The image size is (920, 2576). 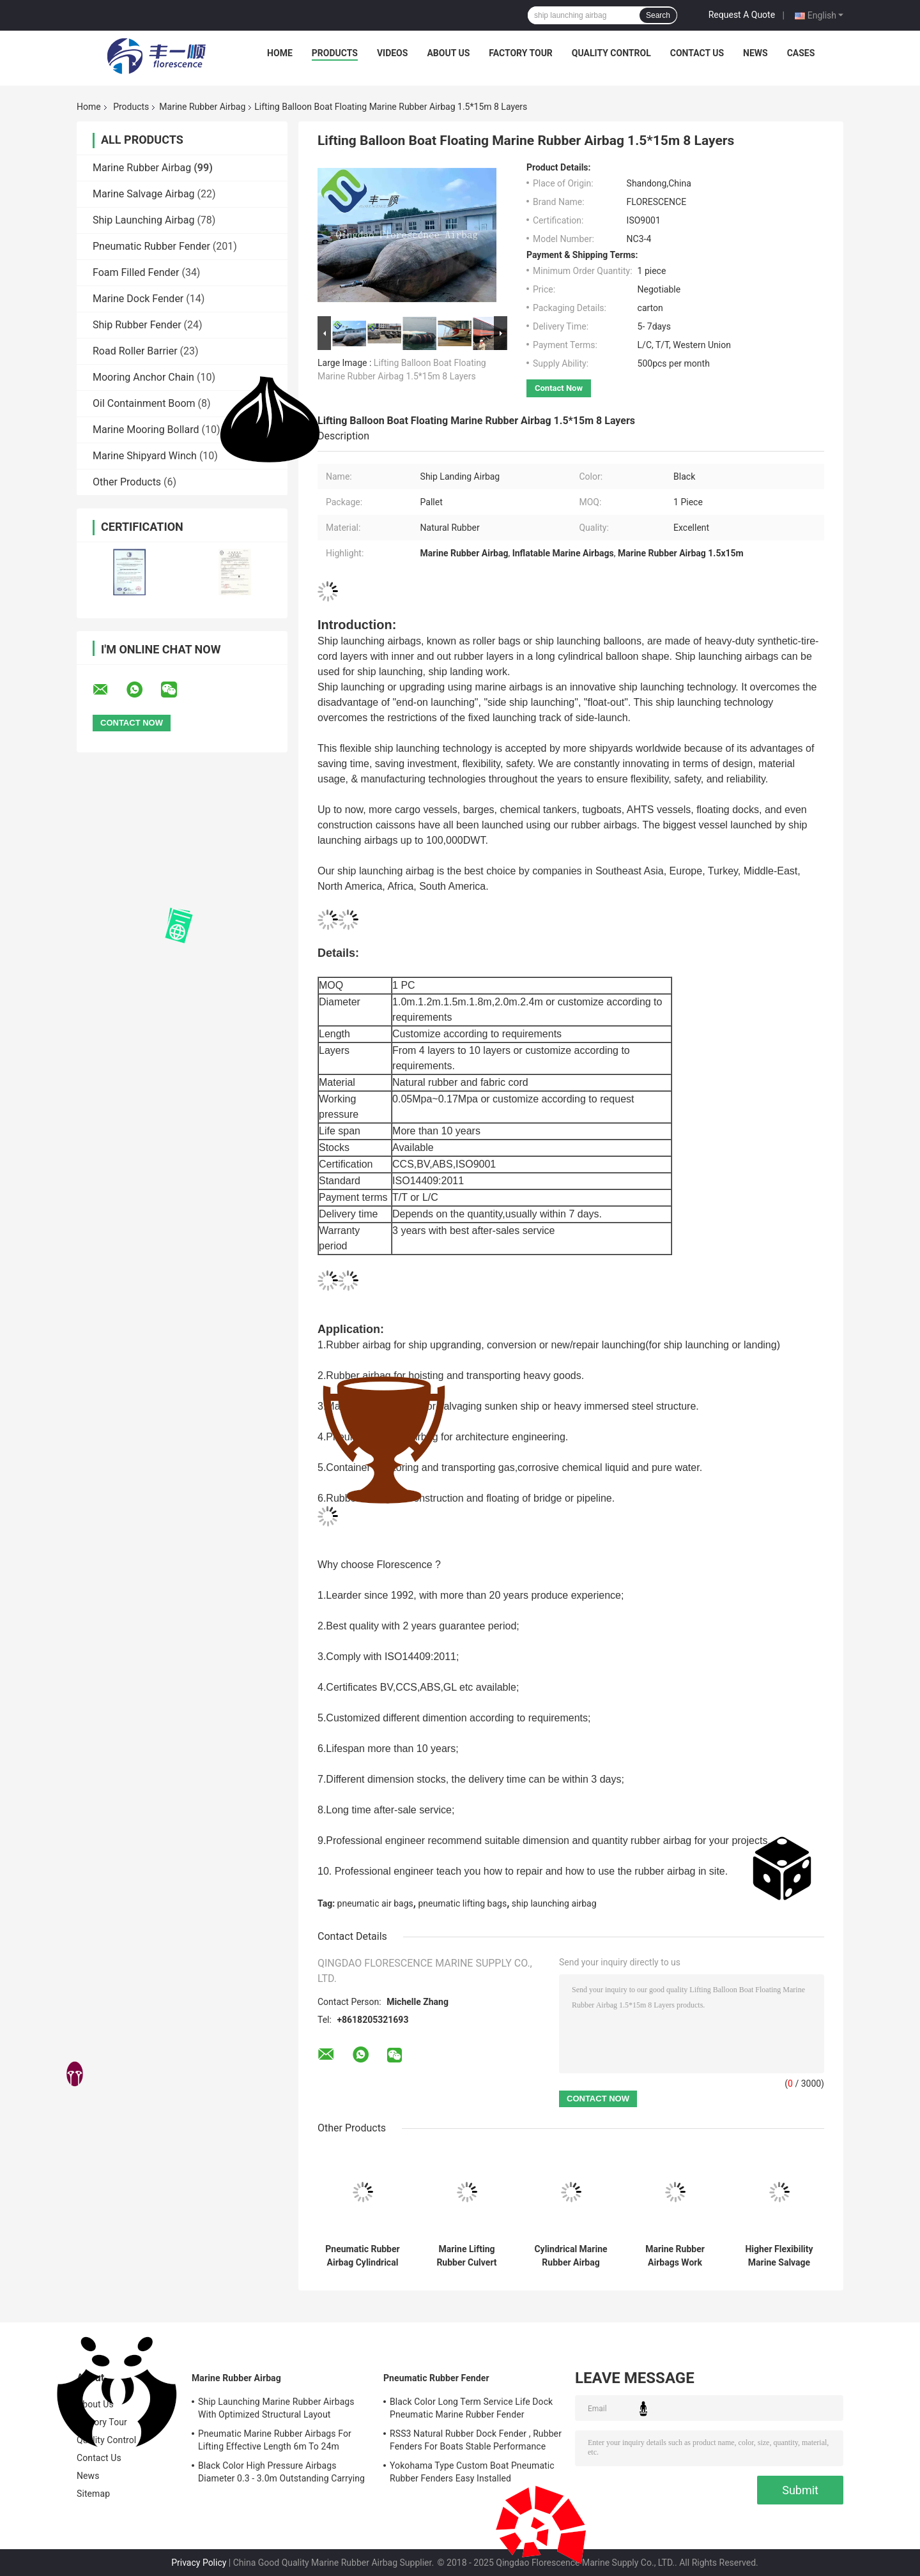 I want to click on indicates sadness or crying emotion in game, so click(x=75, y=2074).